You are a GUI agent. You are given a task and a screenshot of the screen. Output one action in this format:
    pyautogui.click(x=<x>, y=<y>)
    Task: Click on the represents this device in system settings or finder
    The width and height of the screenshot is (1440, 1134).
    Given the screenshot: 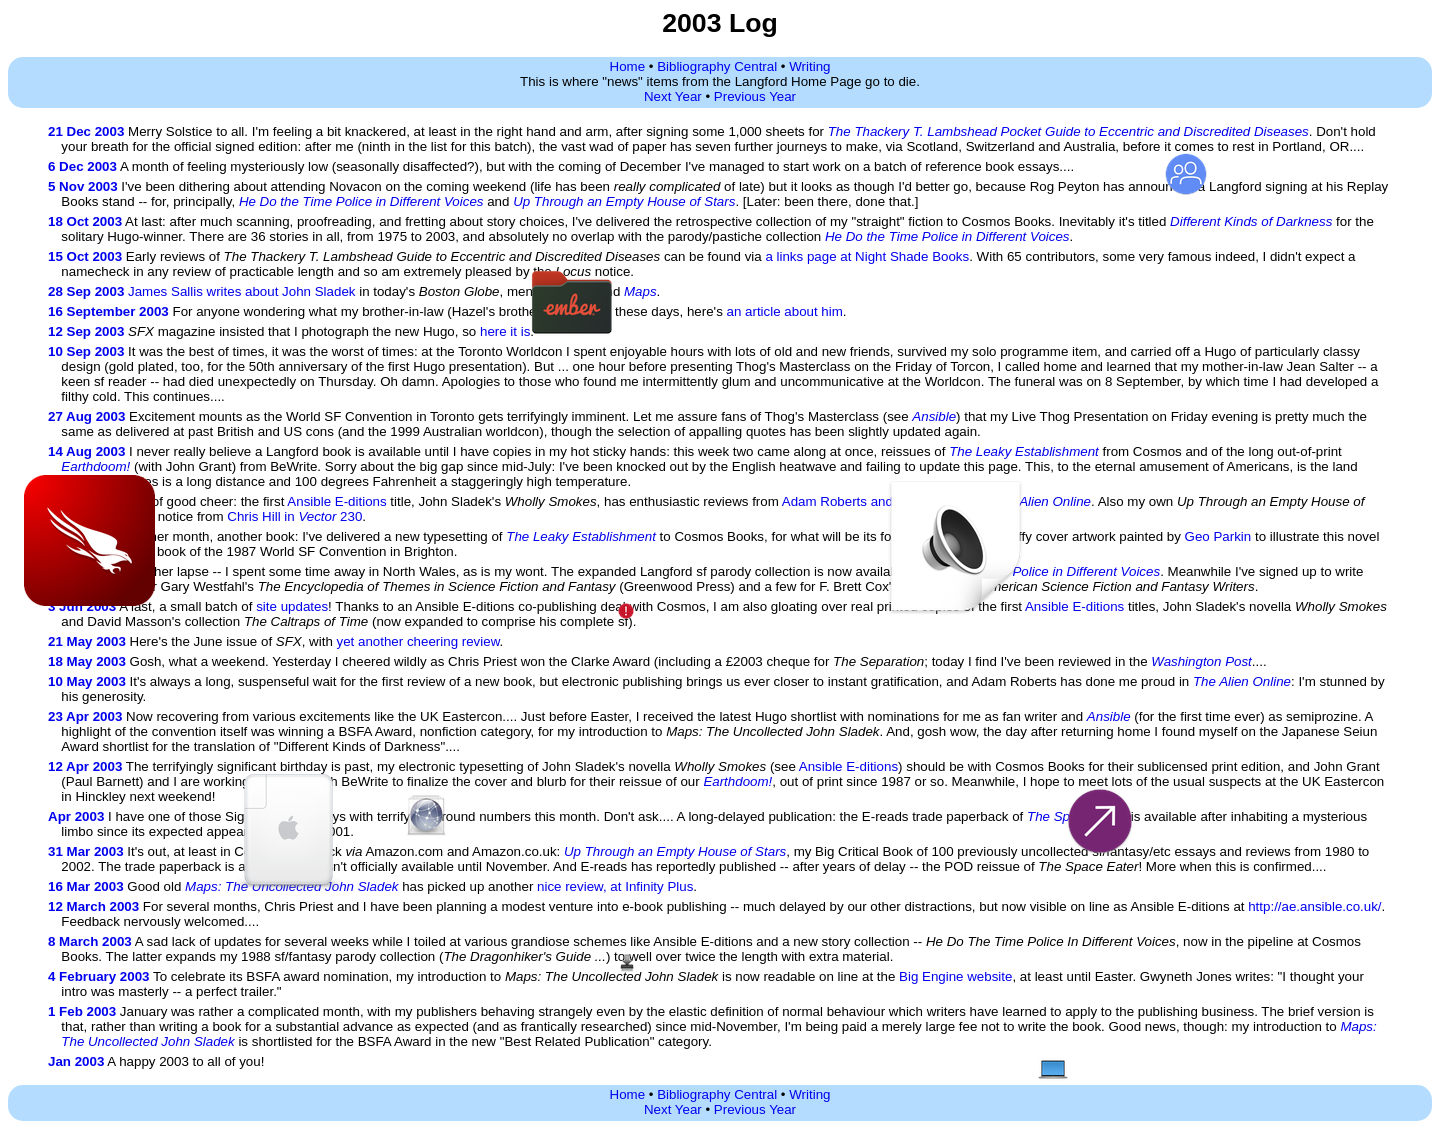 What is the action you would take?
    pyautogui.click(x=1053, y=1067)
    